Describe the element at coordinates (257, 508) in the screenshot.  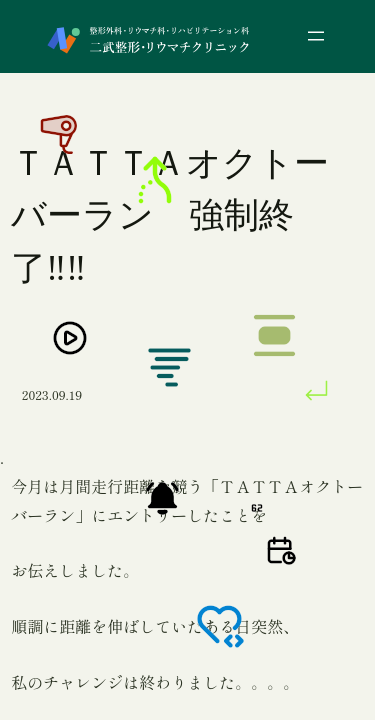
I see `indicates item number 62 in a list or sequence` at that location.